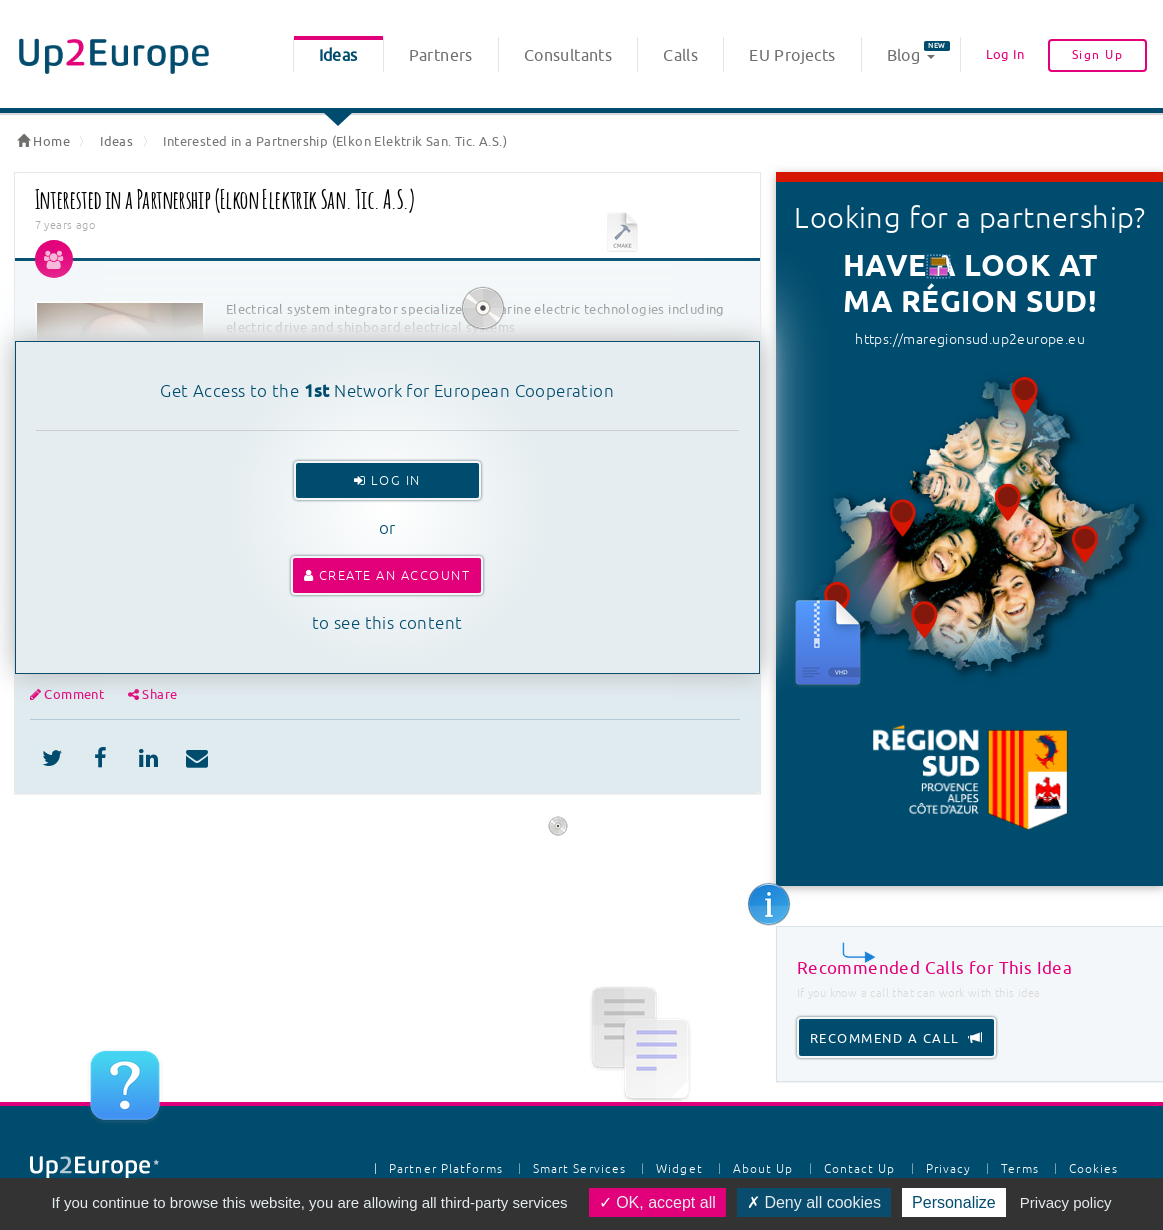  What do you see at coordinates (828, 644) in the screenshot?
I see `a virtualbox virtual hard disk file` at bounding box center [828, 644].